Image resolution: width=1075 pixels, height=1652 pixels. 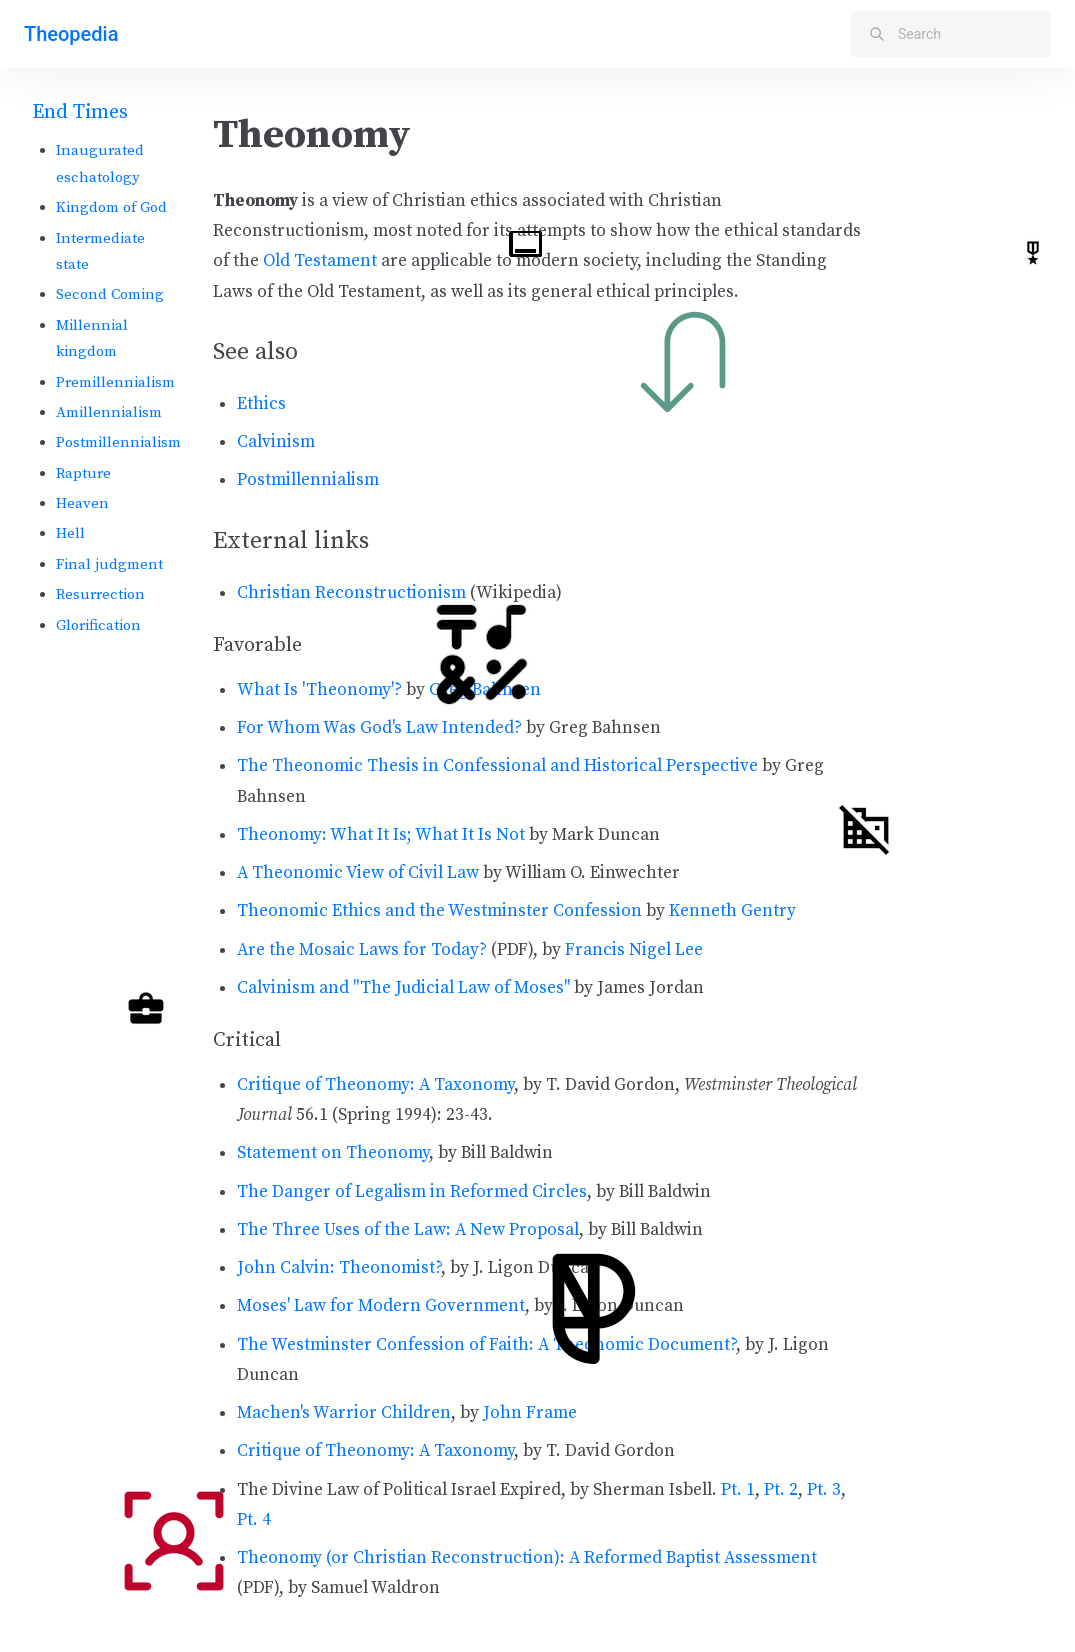 What do you see at coordinates (687, 362) in the screenshot?
I see `undo or reverse last action` at bounding box center [687, 362].